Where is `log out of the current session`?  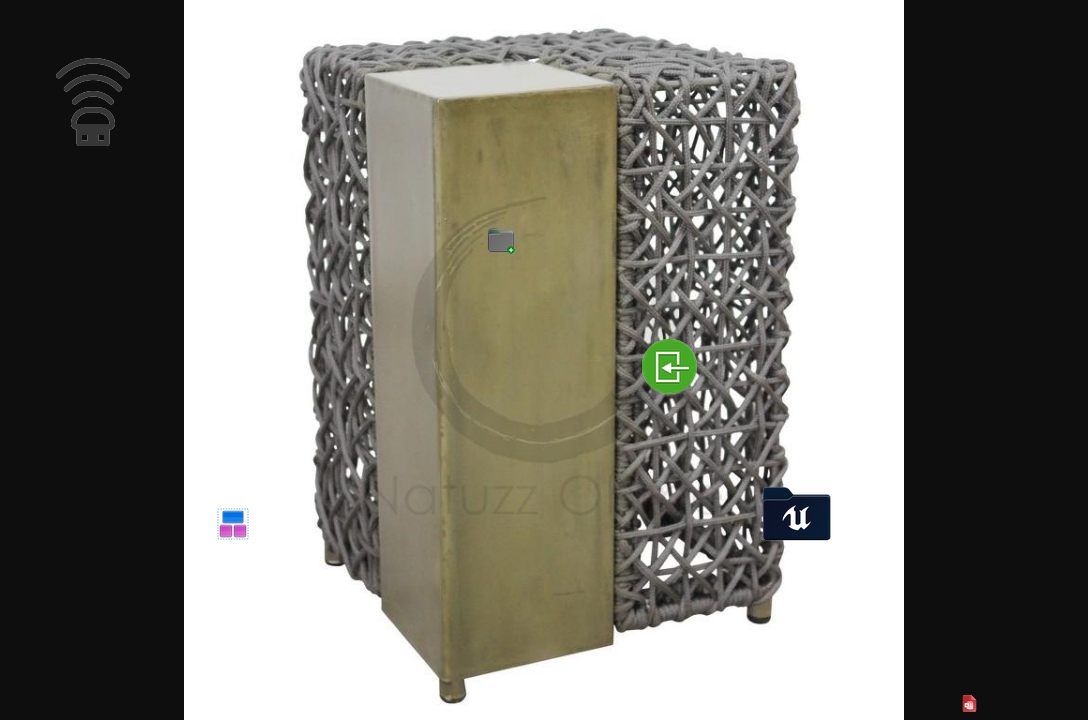
log out of the current session is located at coordinates (670, 367).